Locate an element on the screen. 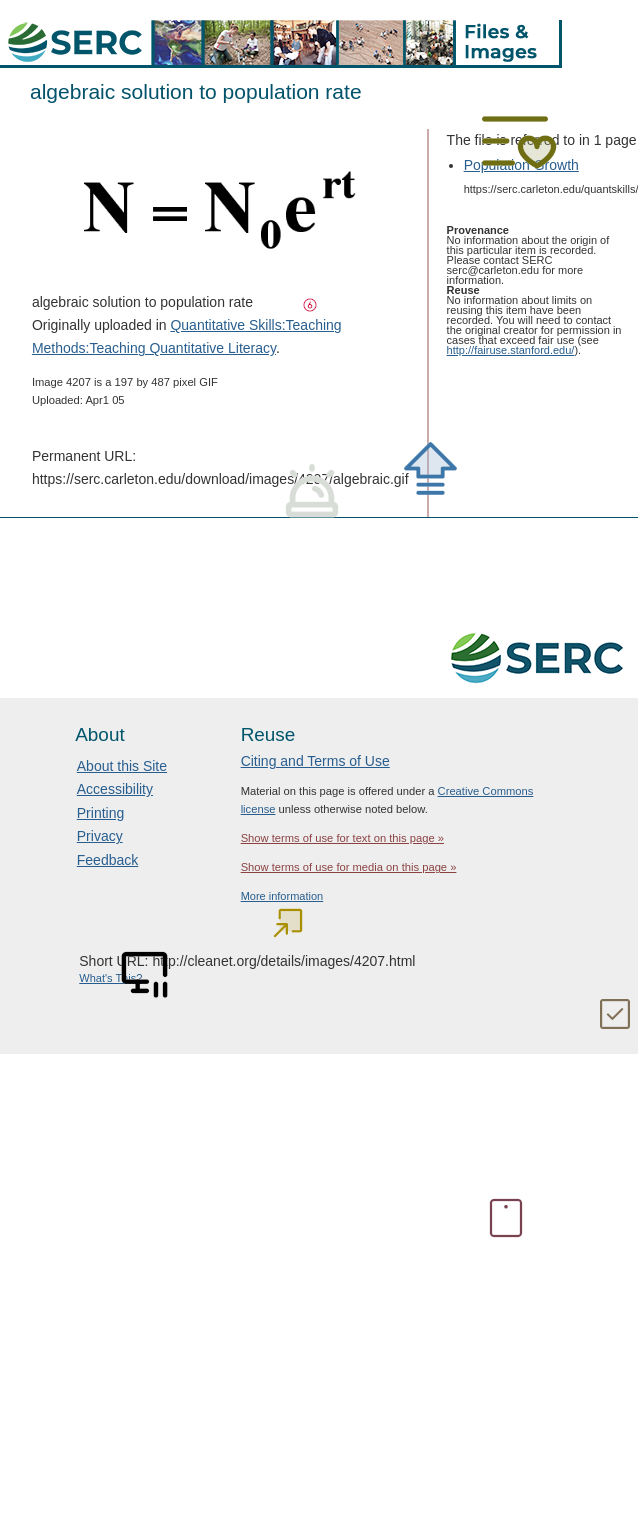 The width and height of the screenshot is (638, 1528). import or bring content into a container is located at coordinates (288, 923).